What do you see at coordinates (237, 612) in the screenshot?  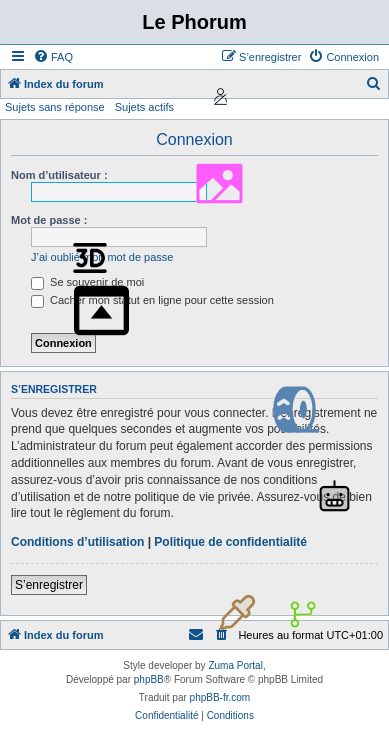 I see `pick a color from the canvas` at bounding box center [237, 612].